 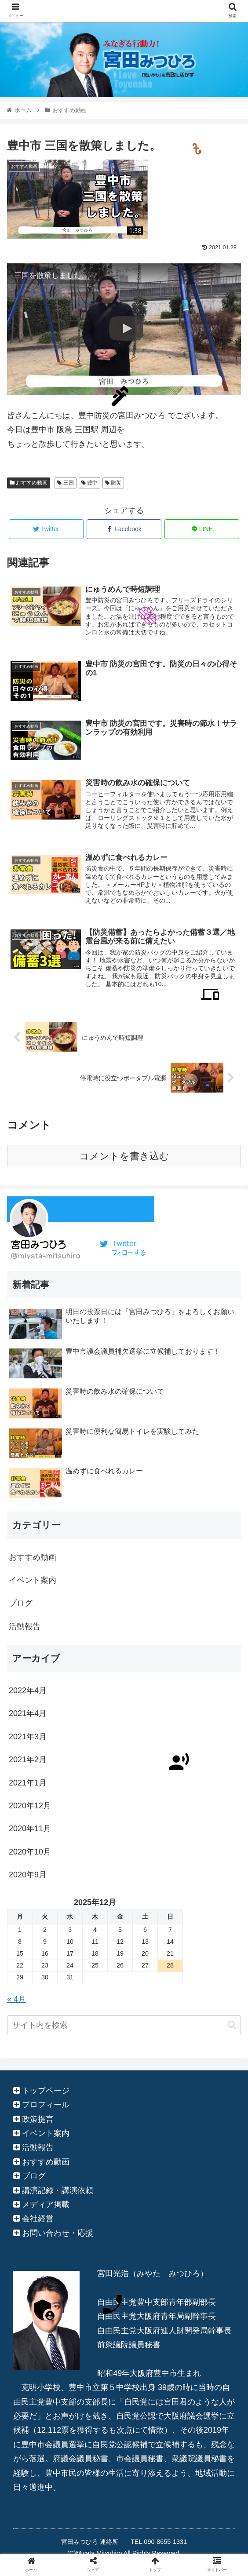 I want to click on link or sync devices together, so click(x=210, y=995).